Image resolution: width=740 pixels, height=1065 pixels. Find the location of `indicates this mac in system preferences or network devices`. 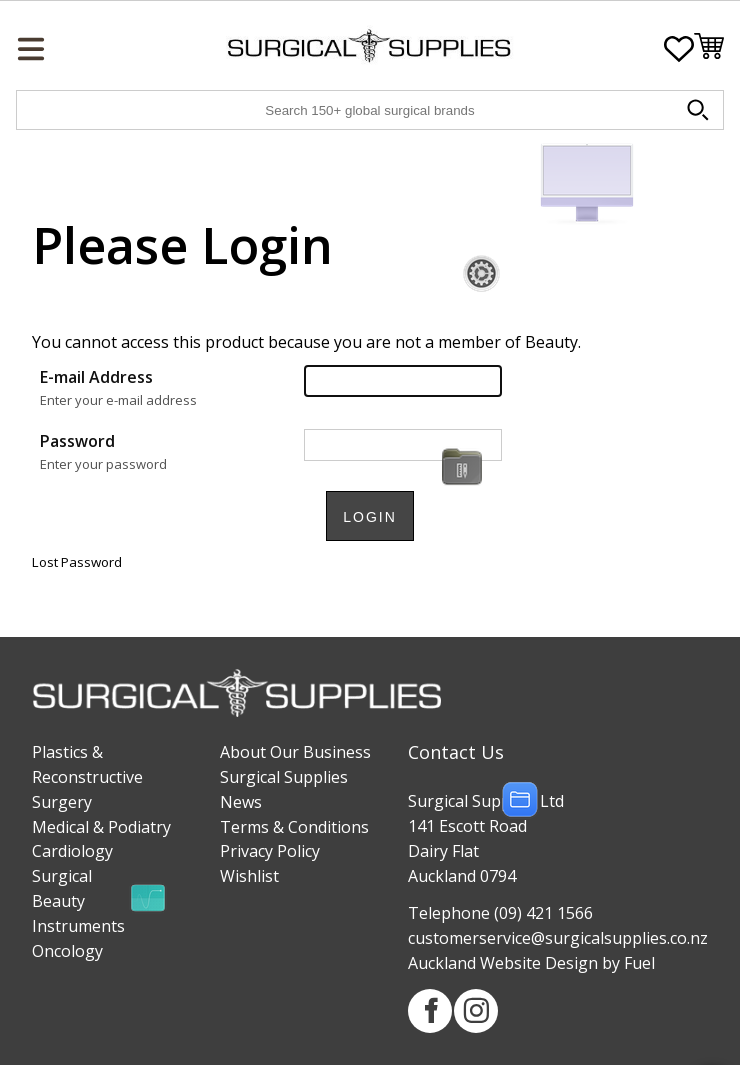

indicates this mac in system preferences or network devices is located at coordinates (587, 181).